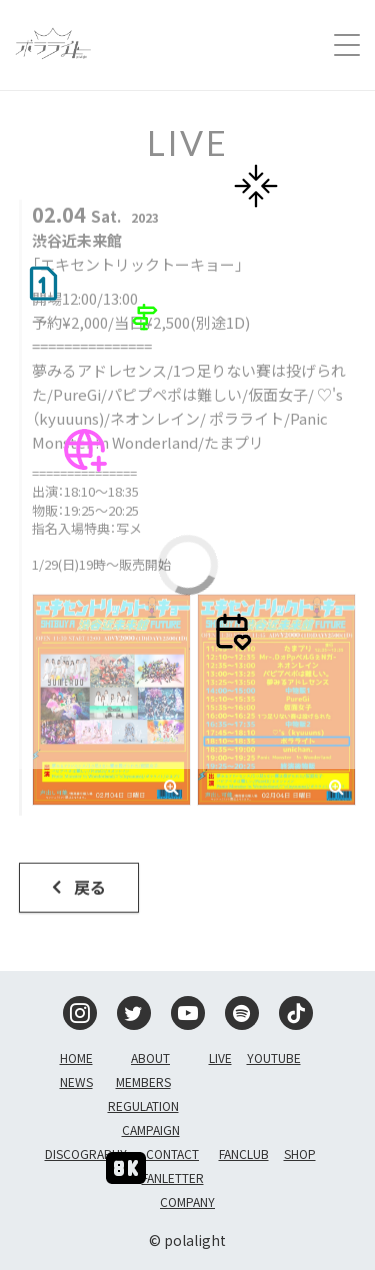 This screenshot has height=1270, width=375. What do you see at coordinates (126, 1168) in the screenshot?
I see `indicates 8K video resolution quality` at bounding box center [126, 1168].